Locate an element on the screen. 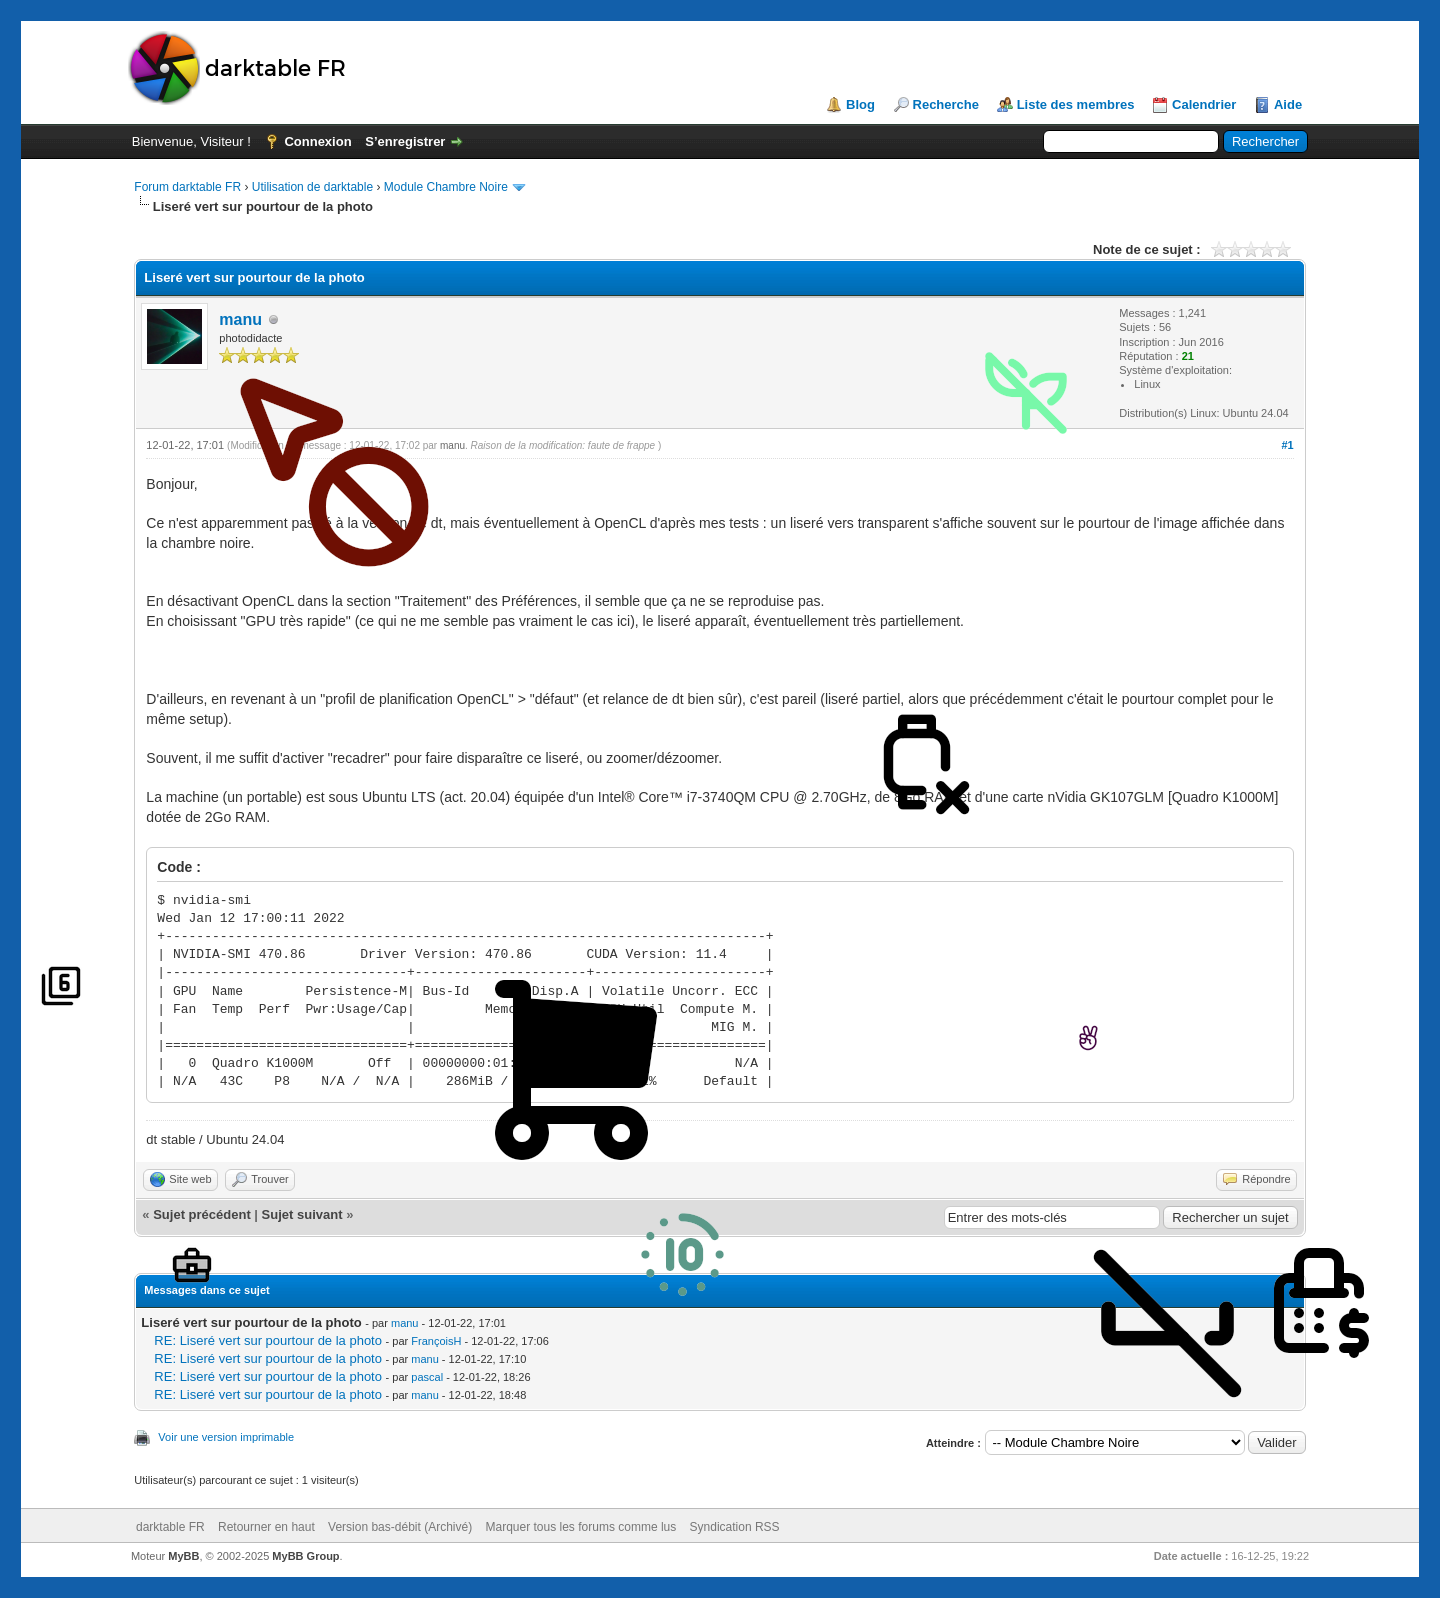  set a 10-second timer or countdown is located at coordinates (682, 1254).